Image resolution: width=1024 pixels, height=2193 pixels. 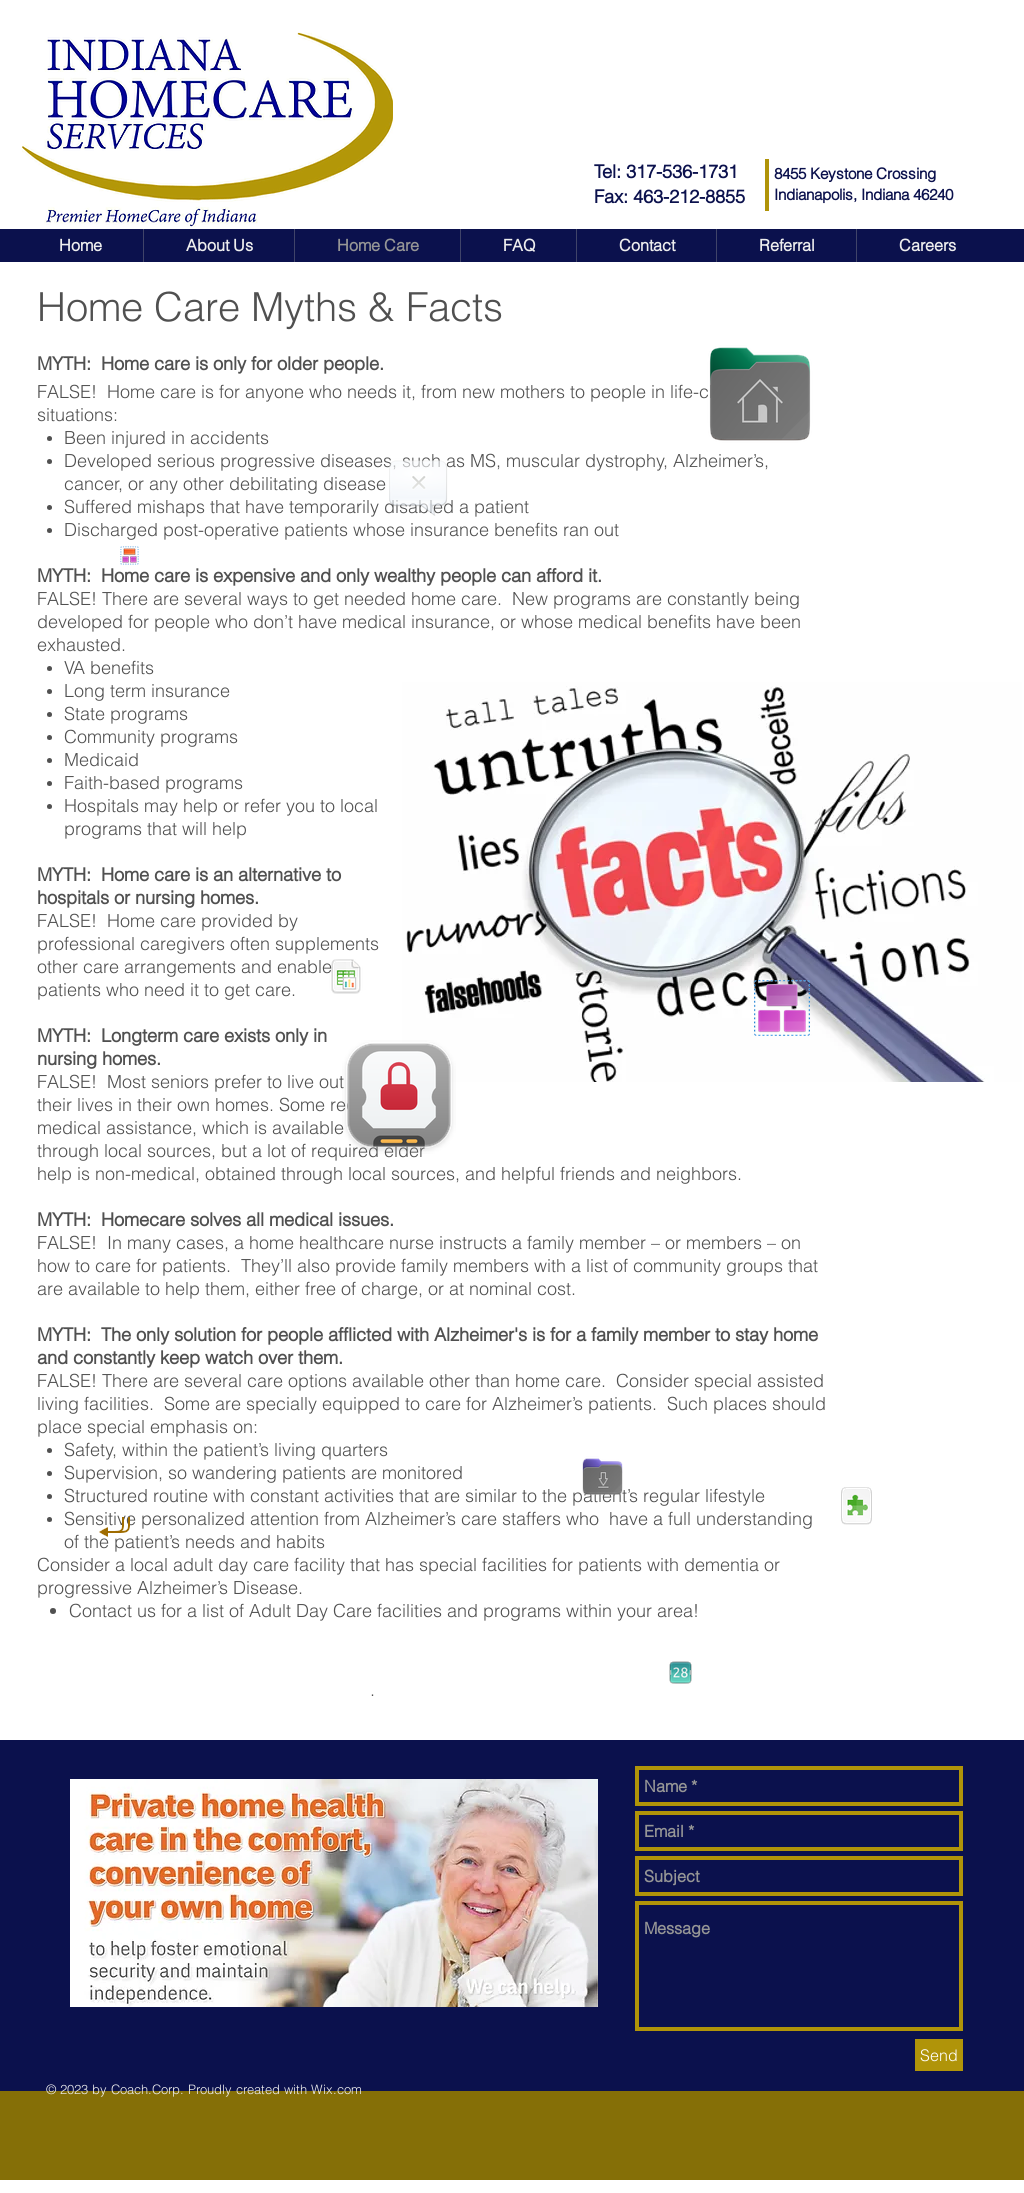 What do you see at coordinates (602, 1476) in the screenshot?
I see `open your downloads folder` at bounding box center [602, 1476].